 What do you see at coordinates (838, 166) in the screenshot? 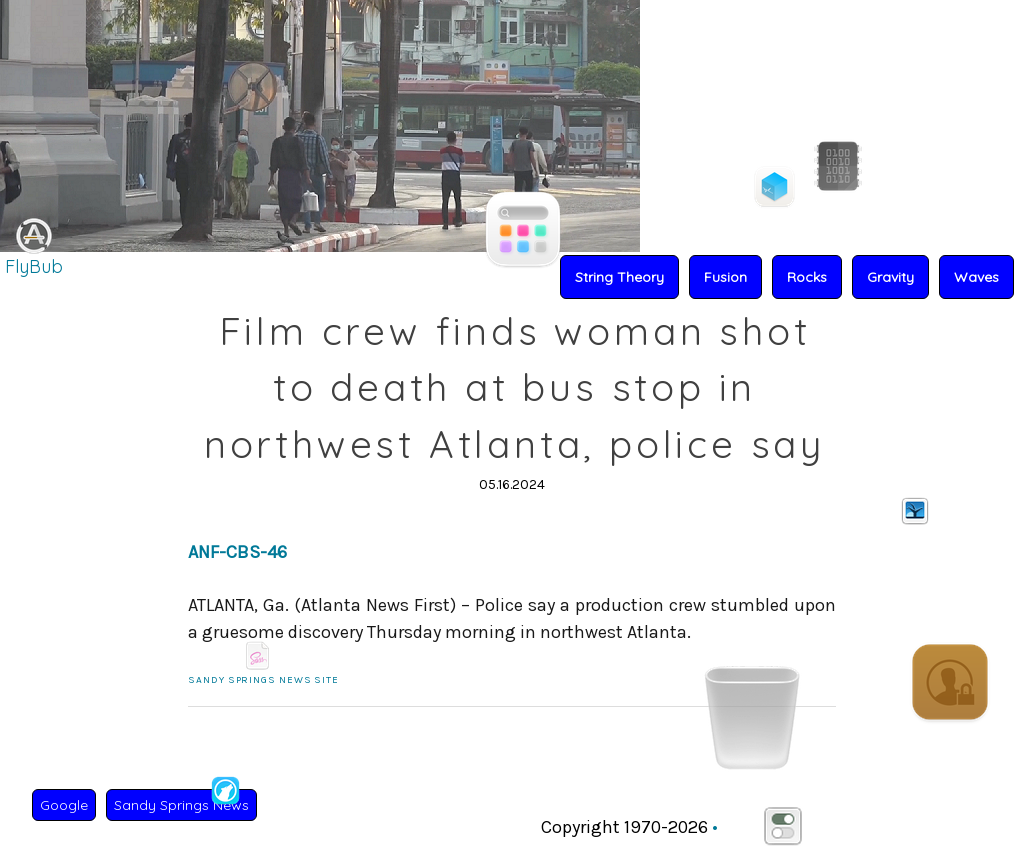
I see `firmware file type indicator` at bounding box center [838, 166].